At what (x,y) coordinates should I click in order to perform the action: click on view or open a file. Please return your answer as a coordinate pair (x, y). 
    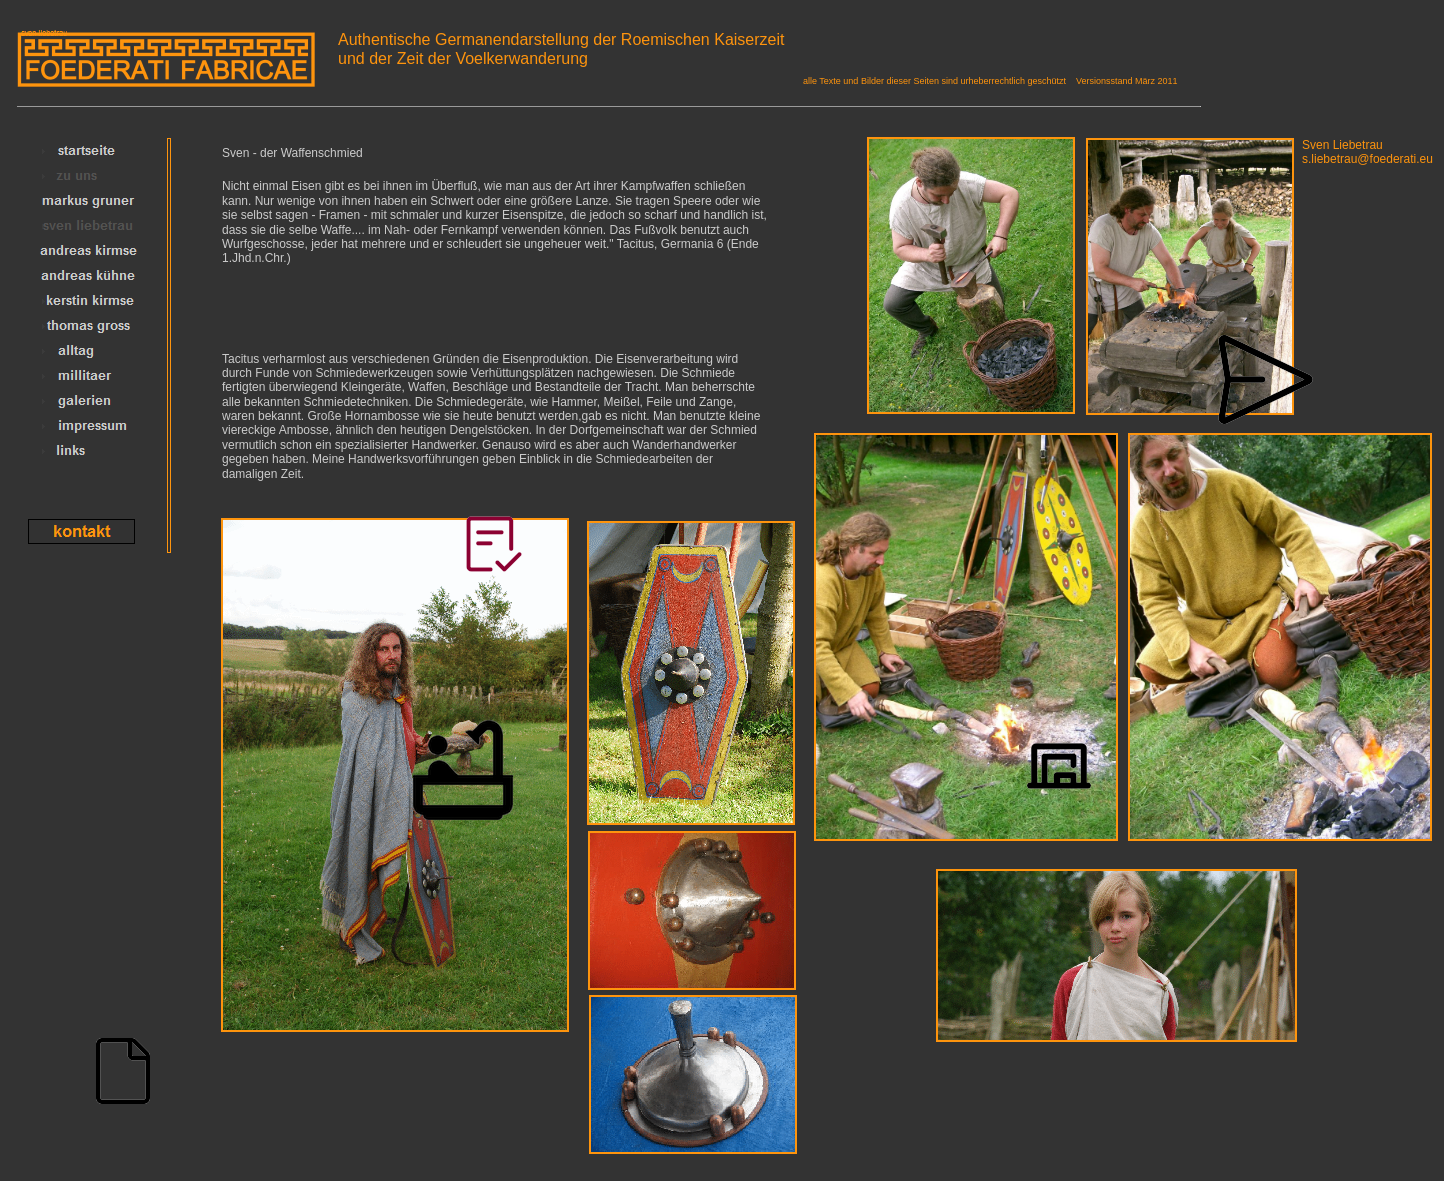
    Looking at the image, I should click on (123, 1071).